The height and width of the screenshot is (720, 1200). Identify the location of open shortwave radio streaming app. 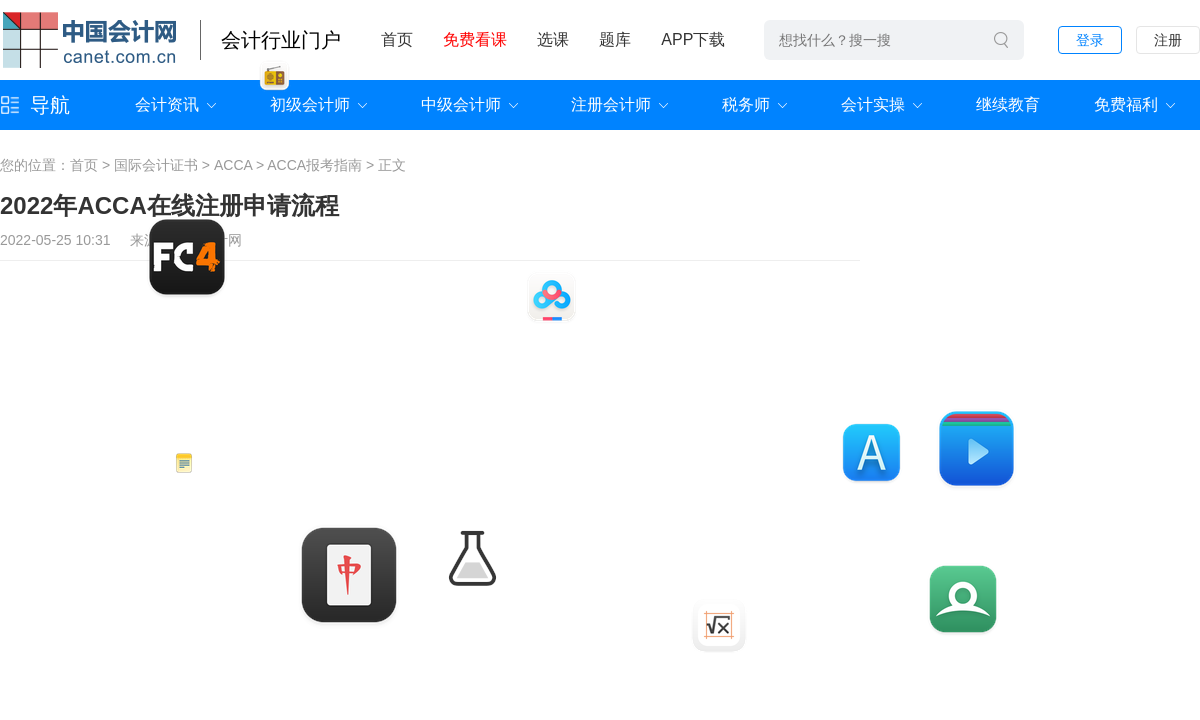
(274, 75).